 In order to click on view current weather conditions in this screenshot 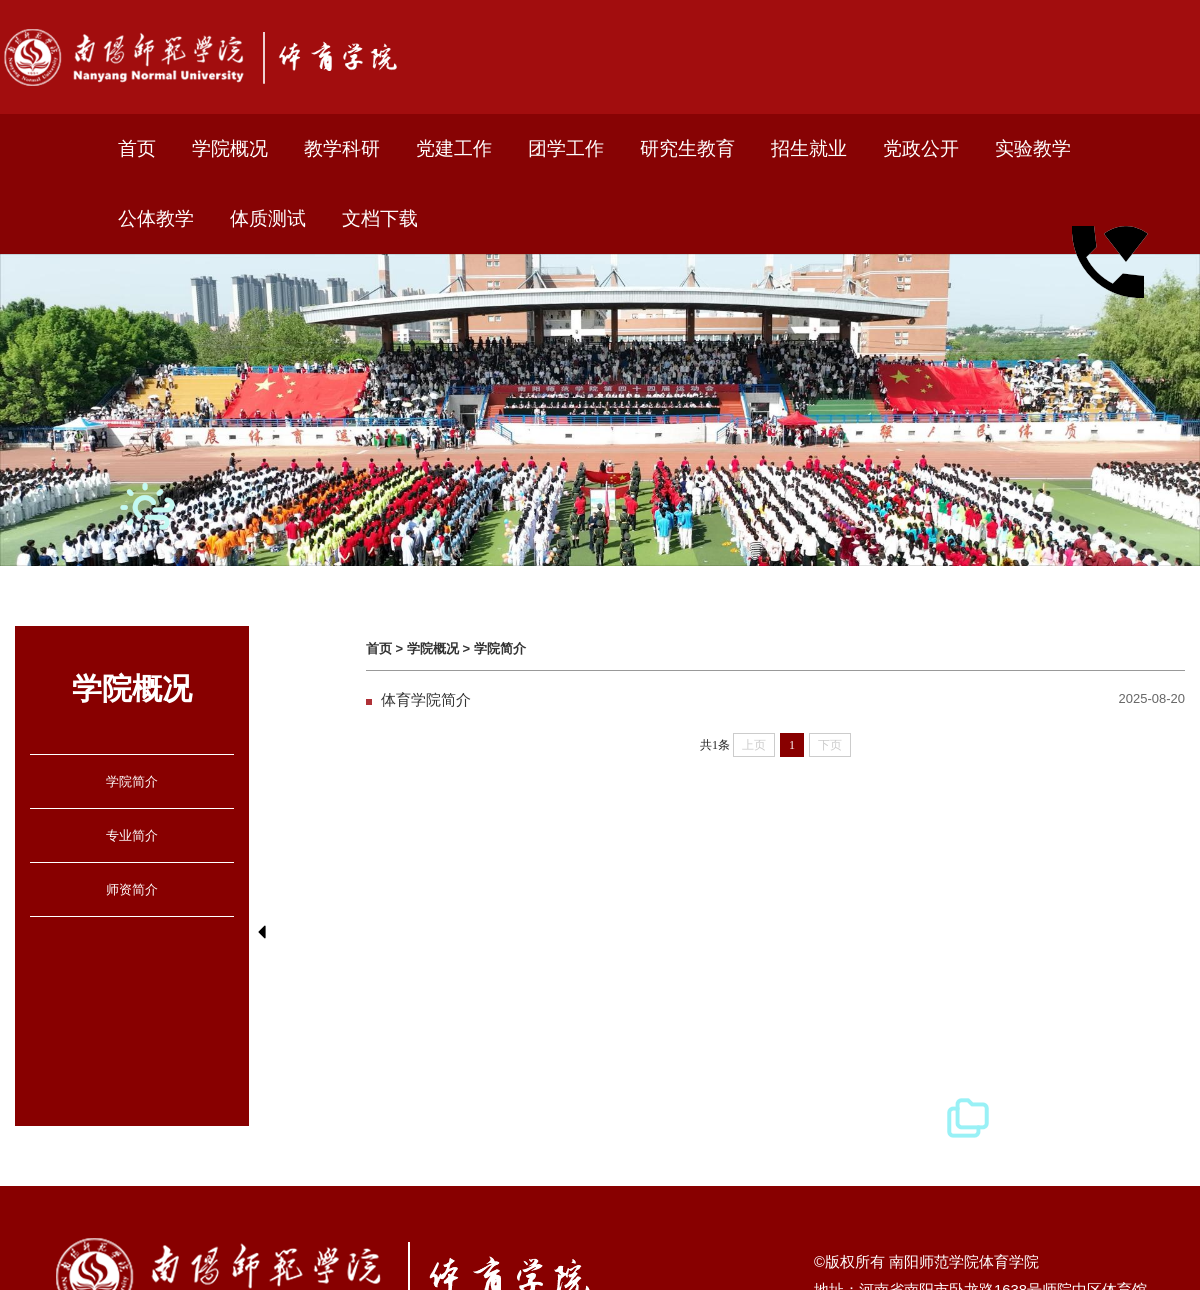, I will do `click(147, 507)`.